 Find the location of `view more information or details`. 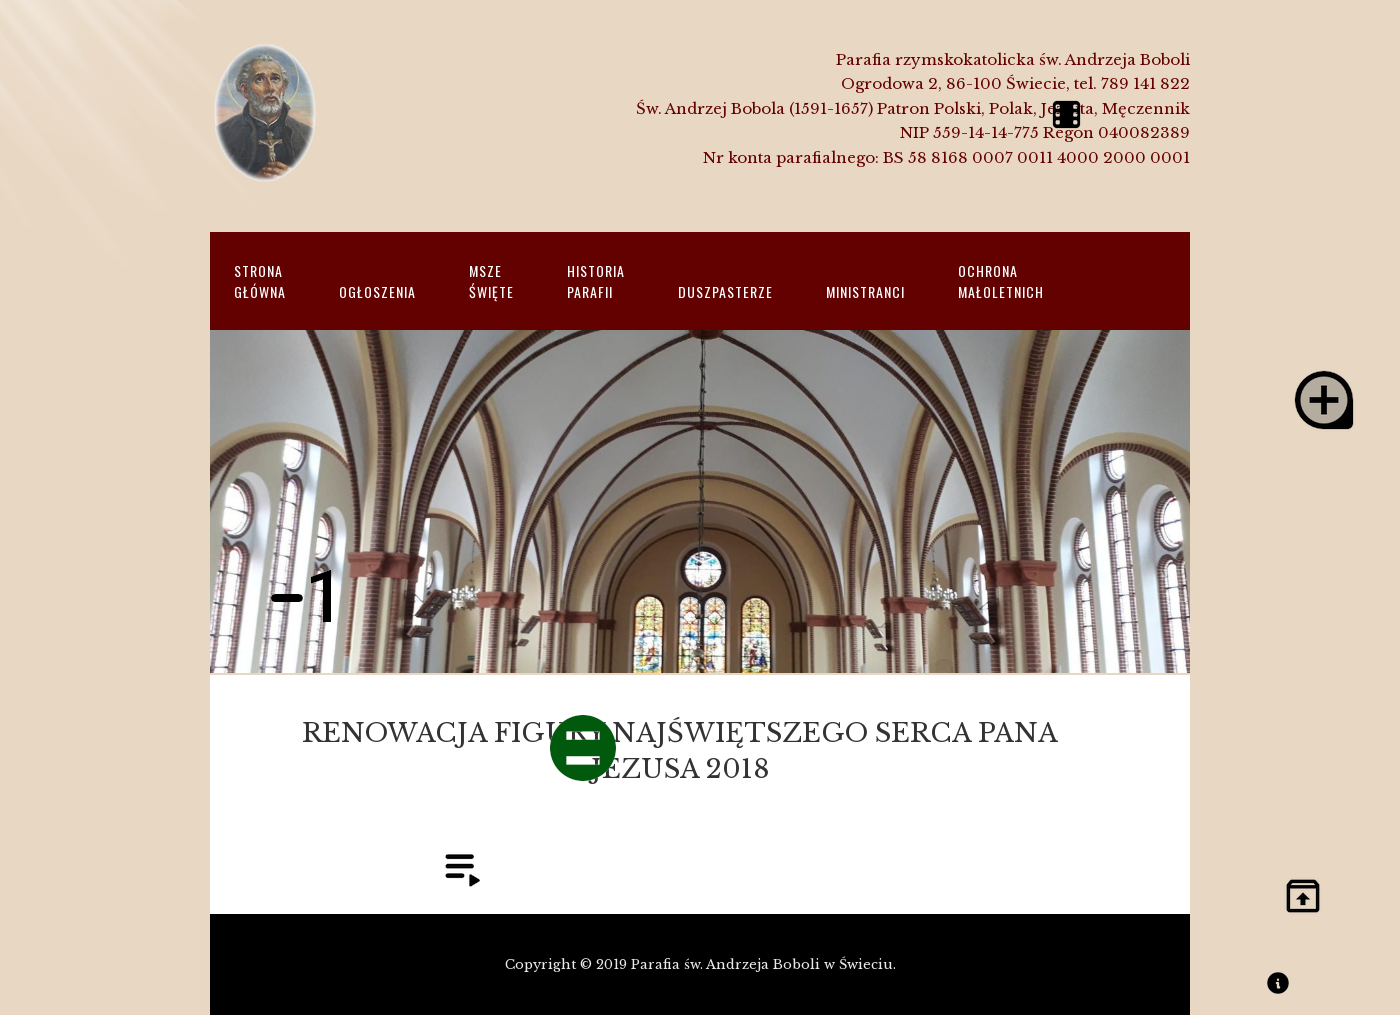

view more information or details is located at coordinates (1278, 983).